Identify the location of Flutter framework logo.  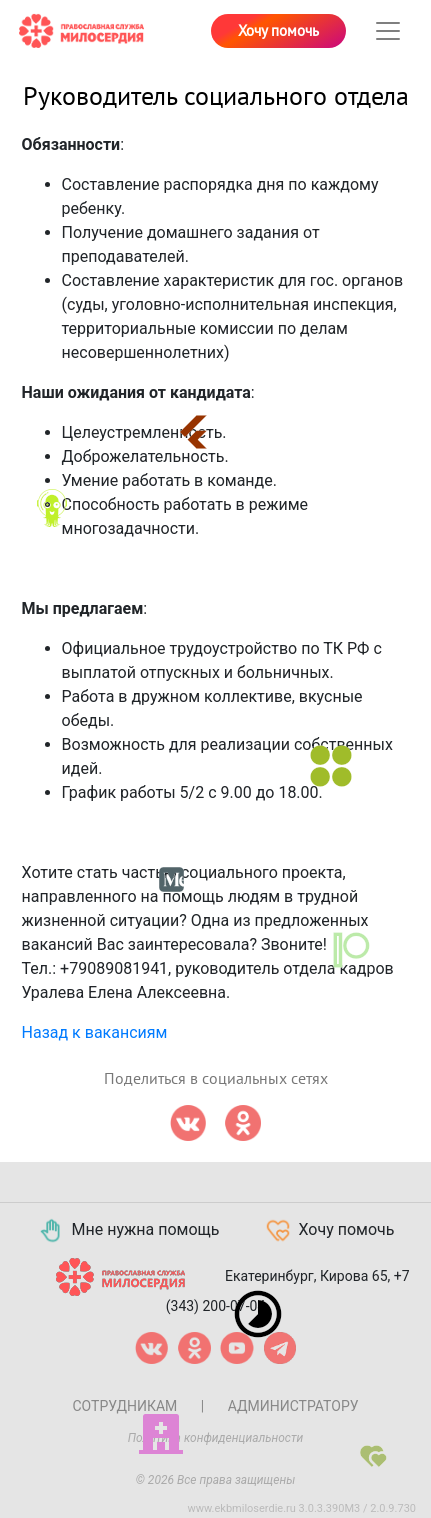
(194, 432).